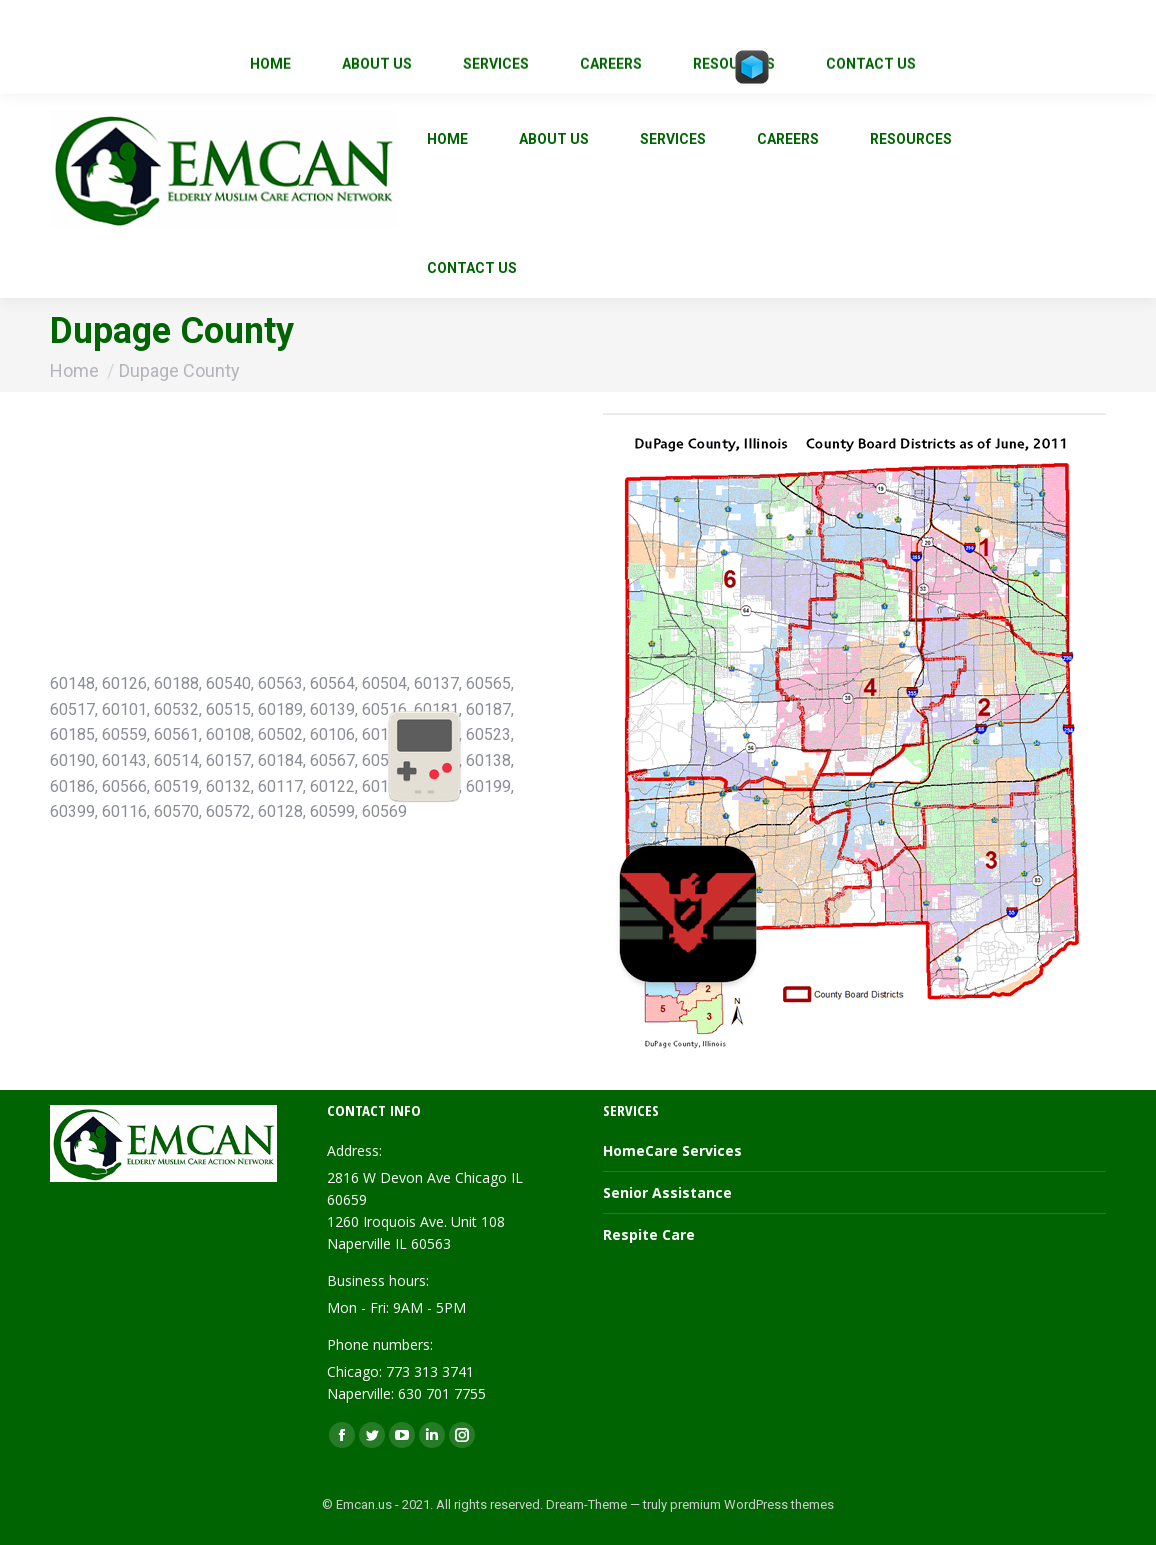  What do you see at coordinates (424, 756) in the screenshot?
I see `open the game store or gaming app` at bounding box center [424, 756].